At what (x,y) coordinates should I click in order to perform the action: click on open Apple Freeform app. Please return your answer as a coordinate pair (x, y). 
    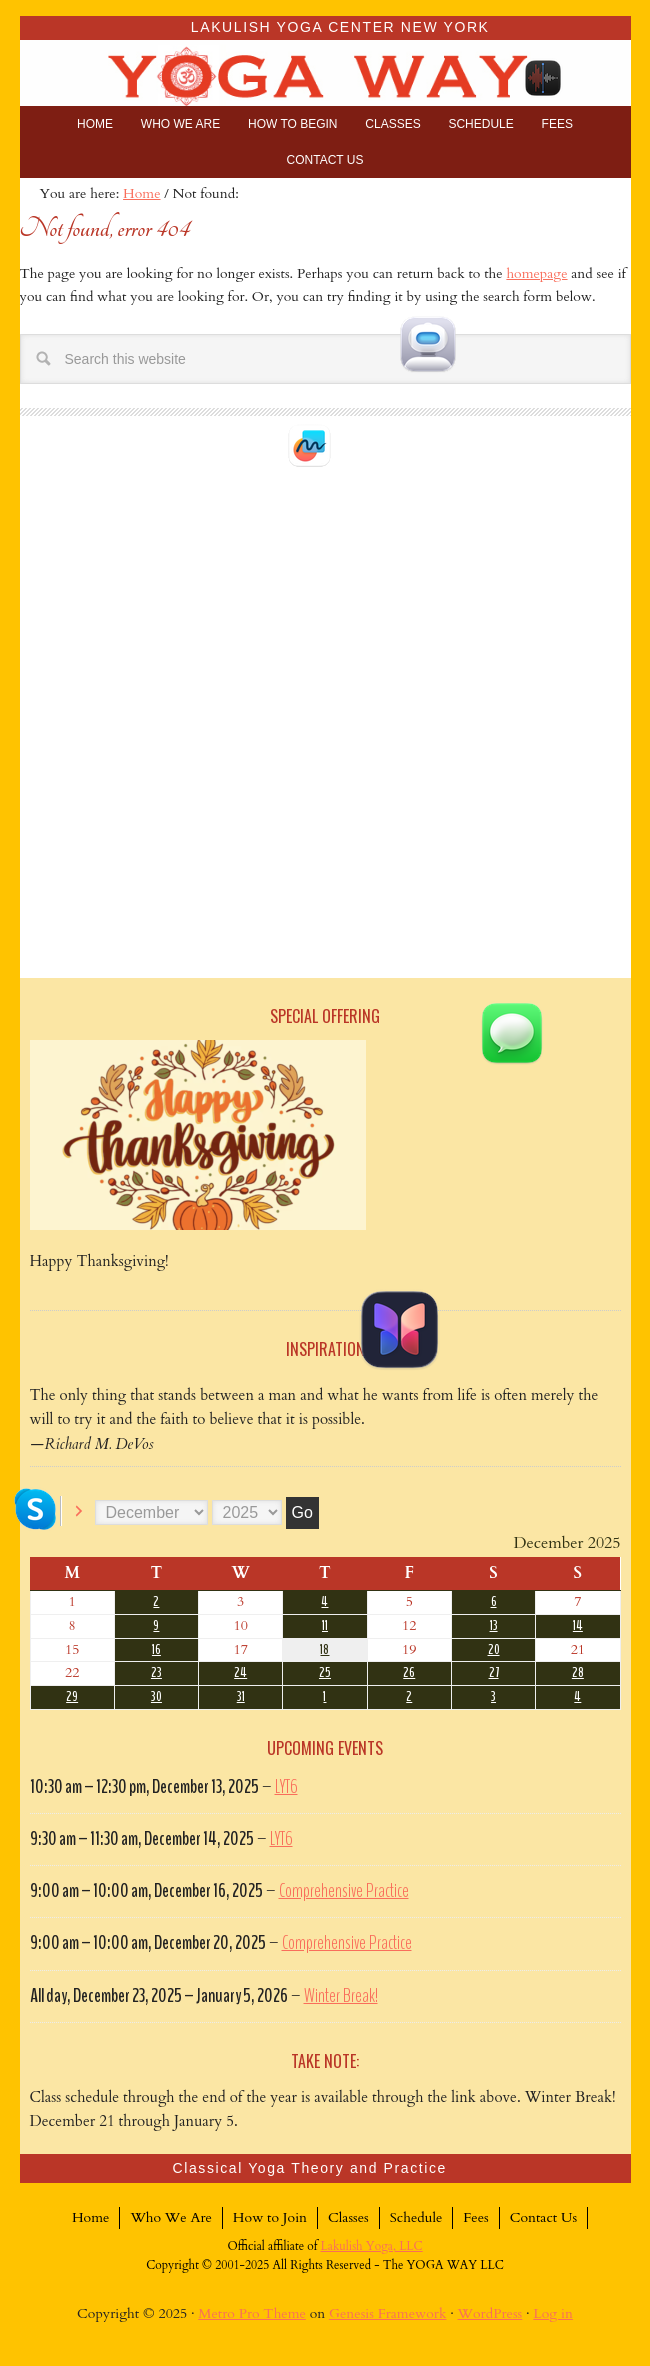
    Looking at the image, I should click on (309, 445).